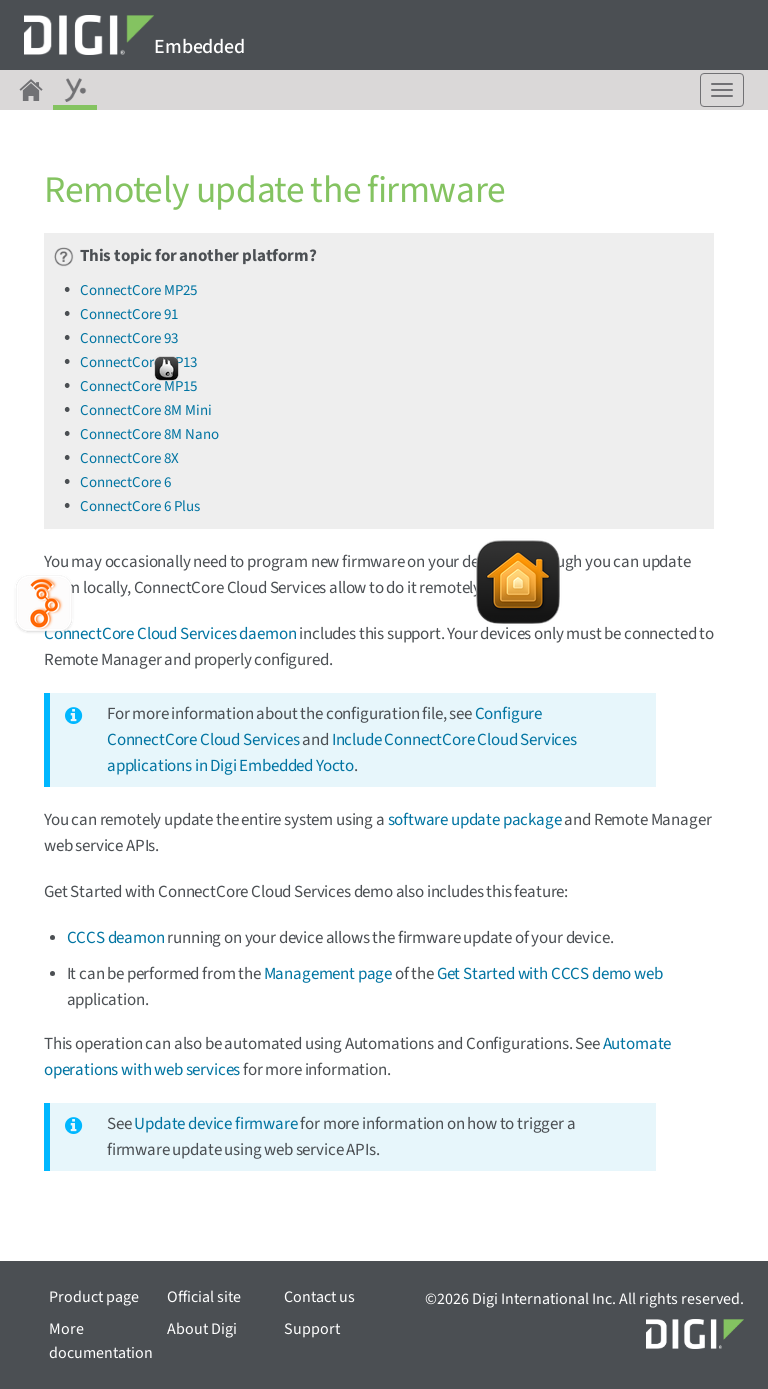  What do you see at coordinates (44, 604) in the screenshot?
I see `open GNU Radio signal processing application` at bounding box center [44, 604].